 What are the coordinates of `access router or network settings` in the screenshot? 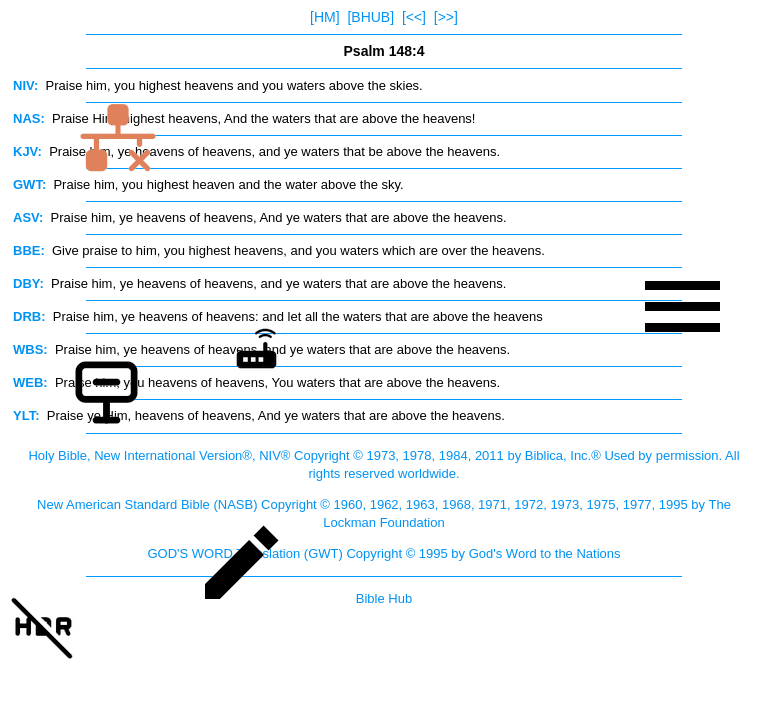 It's located at (256, 348).